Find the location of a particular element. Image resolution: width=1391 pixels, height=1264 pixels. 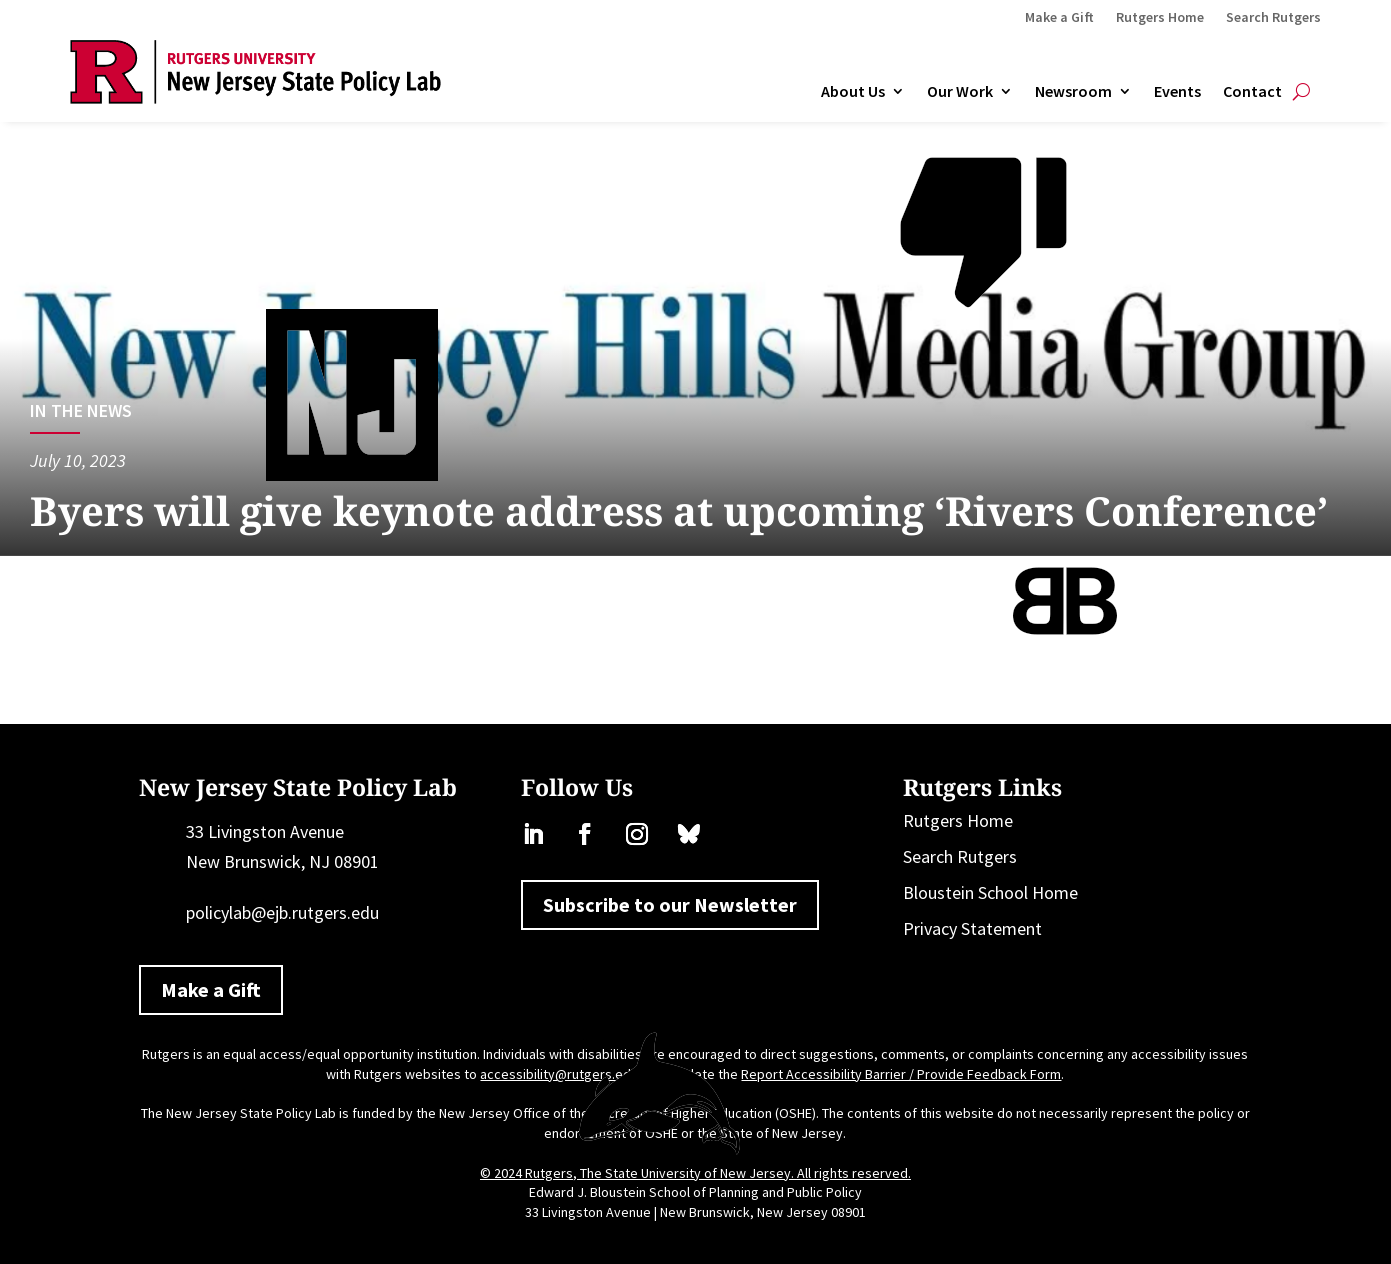

dislike or downvote content is located at coordinates (983, 225).